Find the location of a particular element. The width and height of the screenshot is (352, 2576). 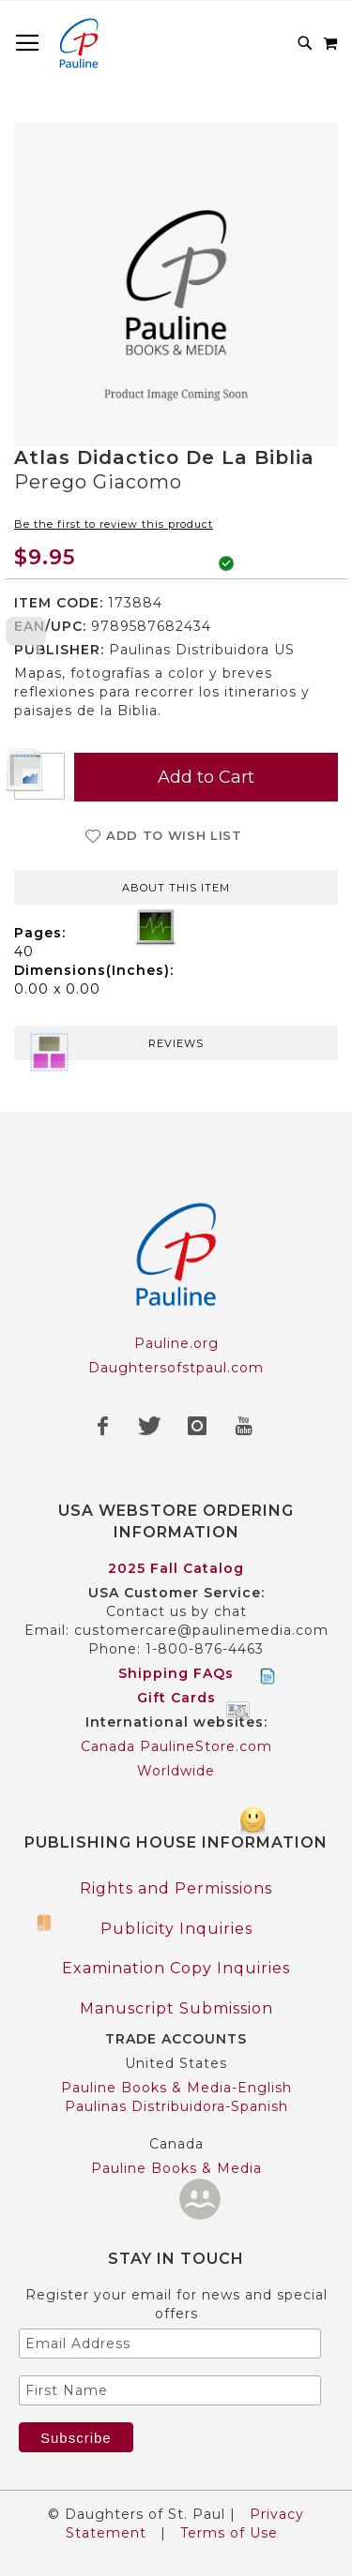

apply mail filters to messages is located at coordinates (226, 563).